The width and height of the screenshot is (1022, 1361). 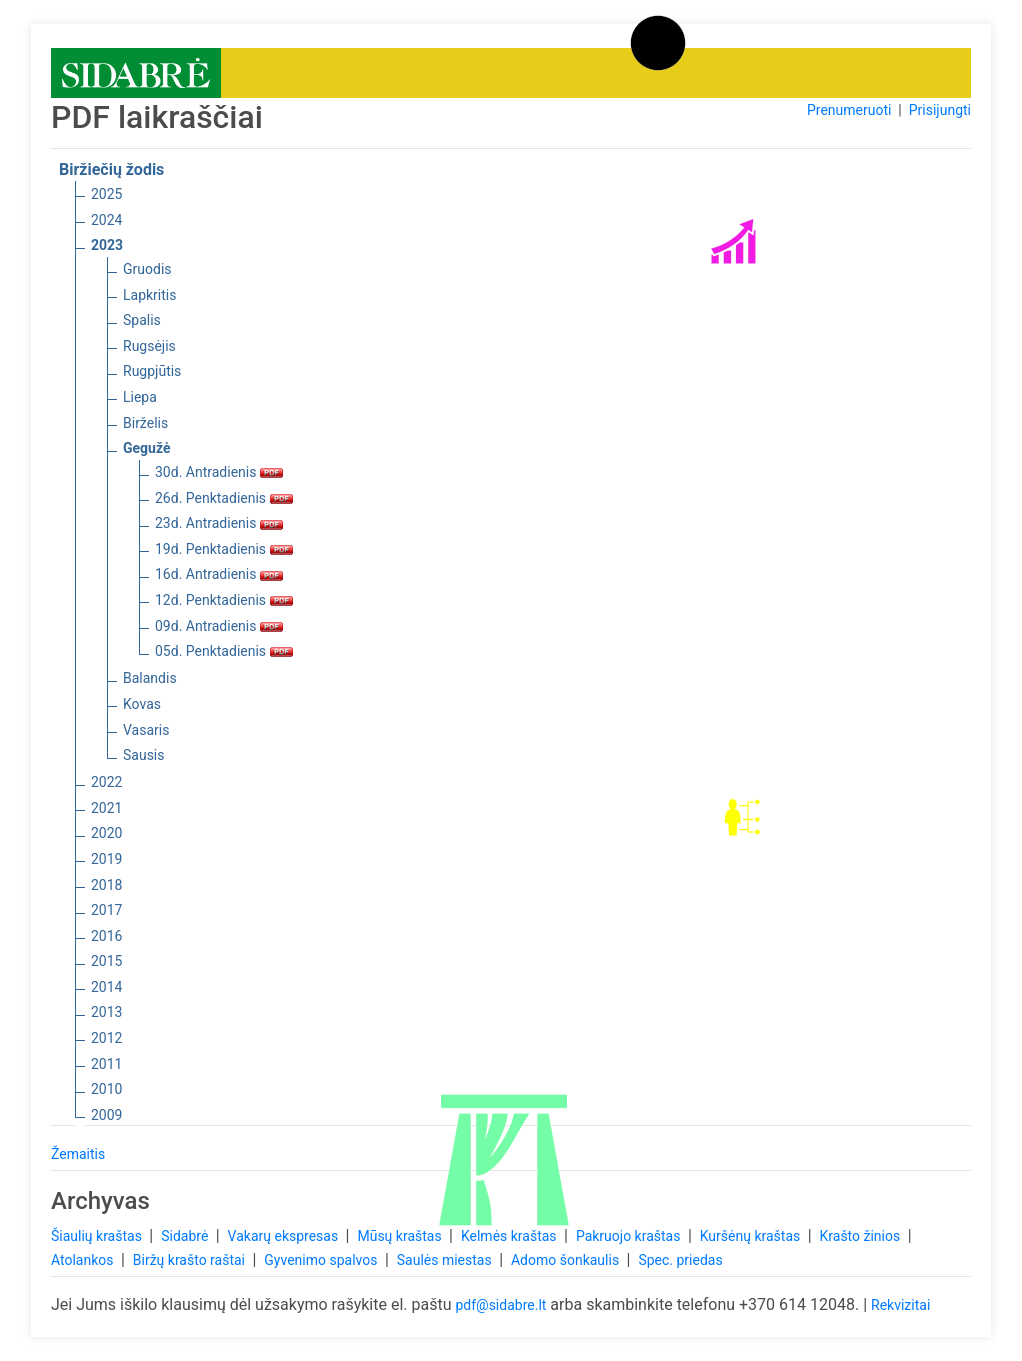 I want to click on enter a temple or shrine location, so click(x=504, y=1160).